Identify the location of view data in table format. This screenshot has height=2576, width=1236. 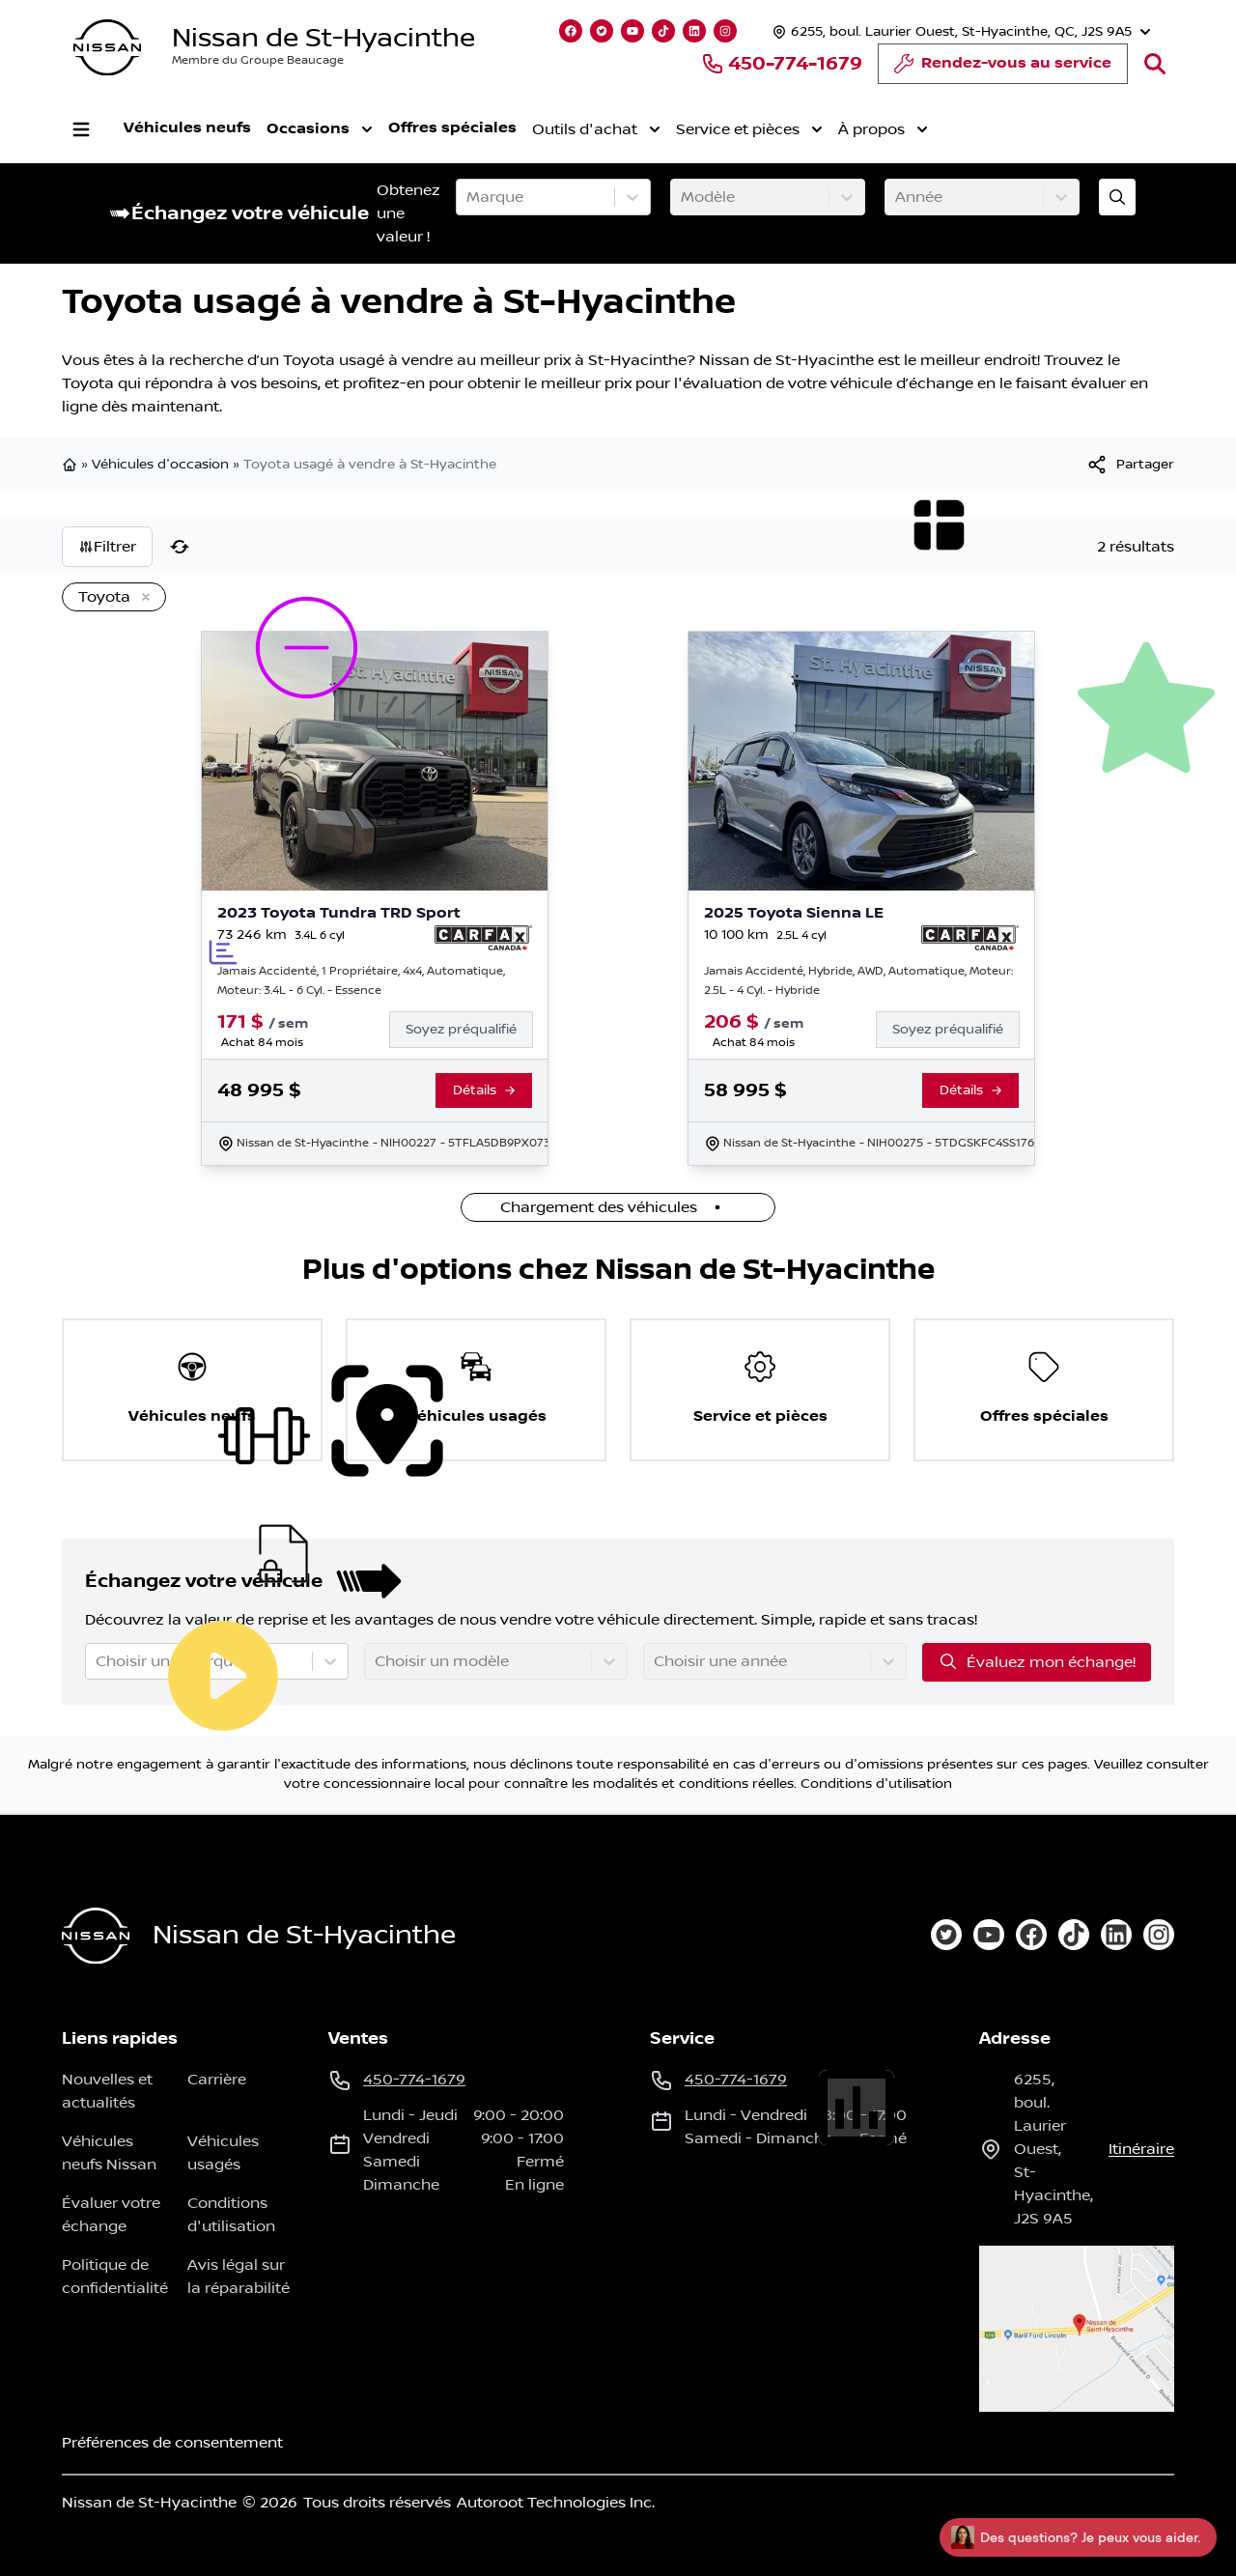
(939, 524).